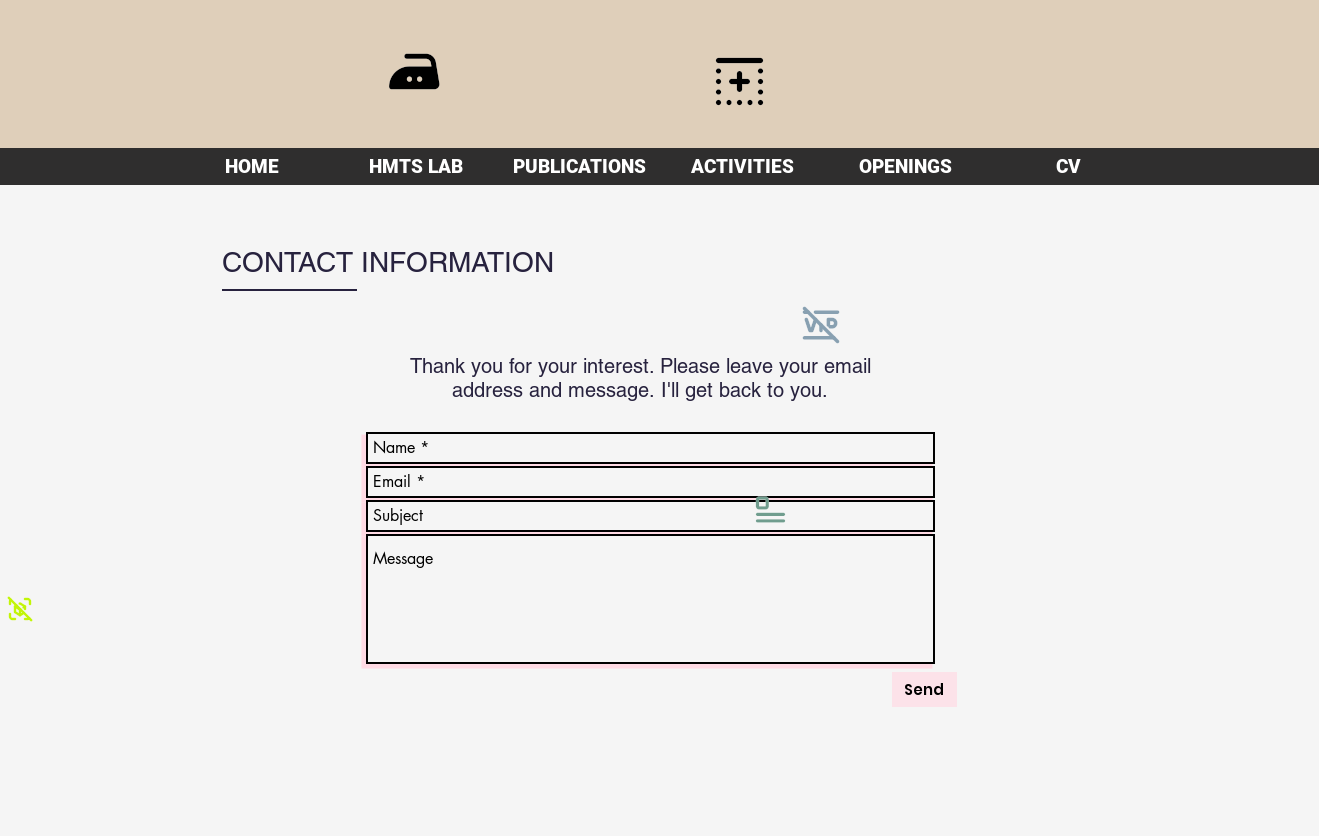 This screenshot has width=1319, height=836. What do you see at coordinates (739, 81) in the screenshot?
I see `add a top border to selected element` at bounding box center [739, 81].